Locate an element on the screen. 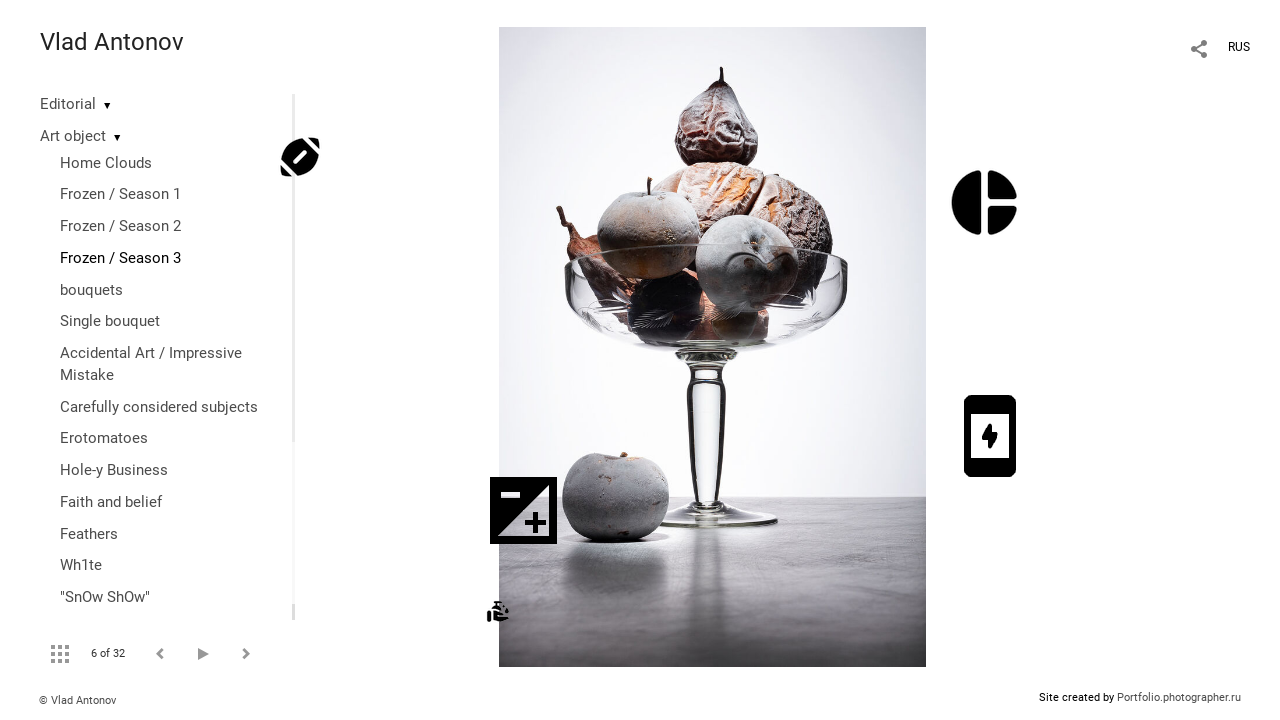 This screenshot has width=1280, height=720. hand washing or hygiene reminder is located at coordinates (498, 611).